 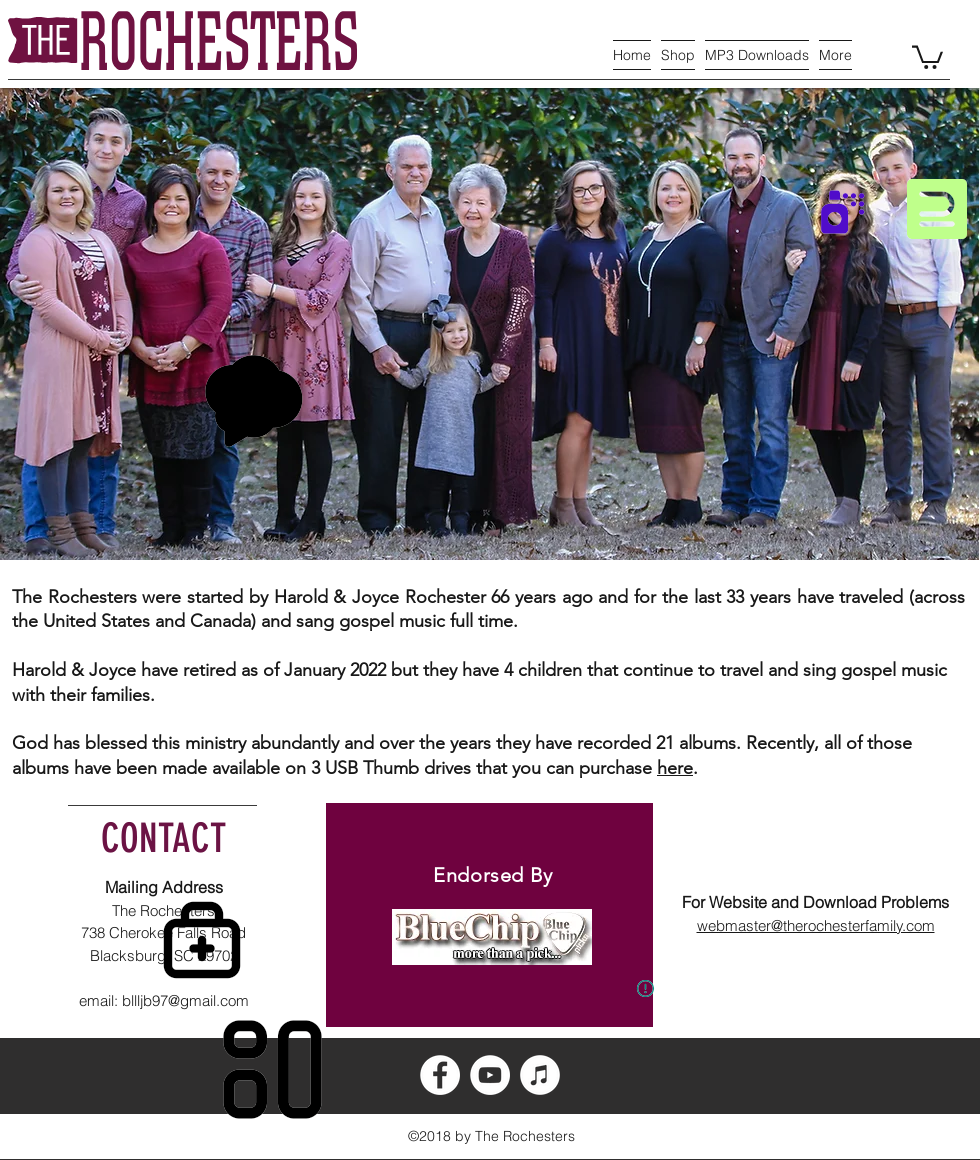 I want to click on indicates a superset relationship in mathematical notation, so click(x=937, y=209).